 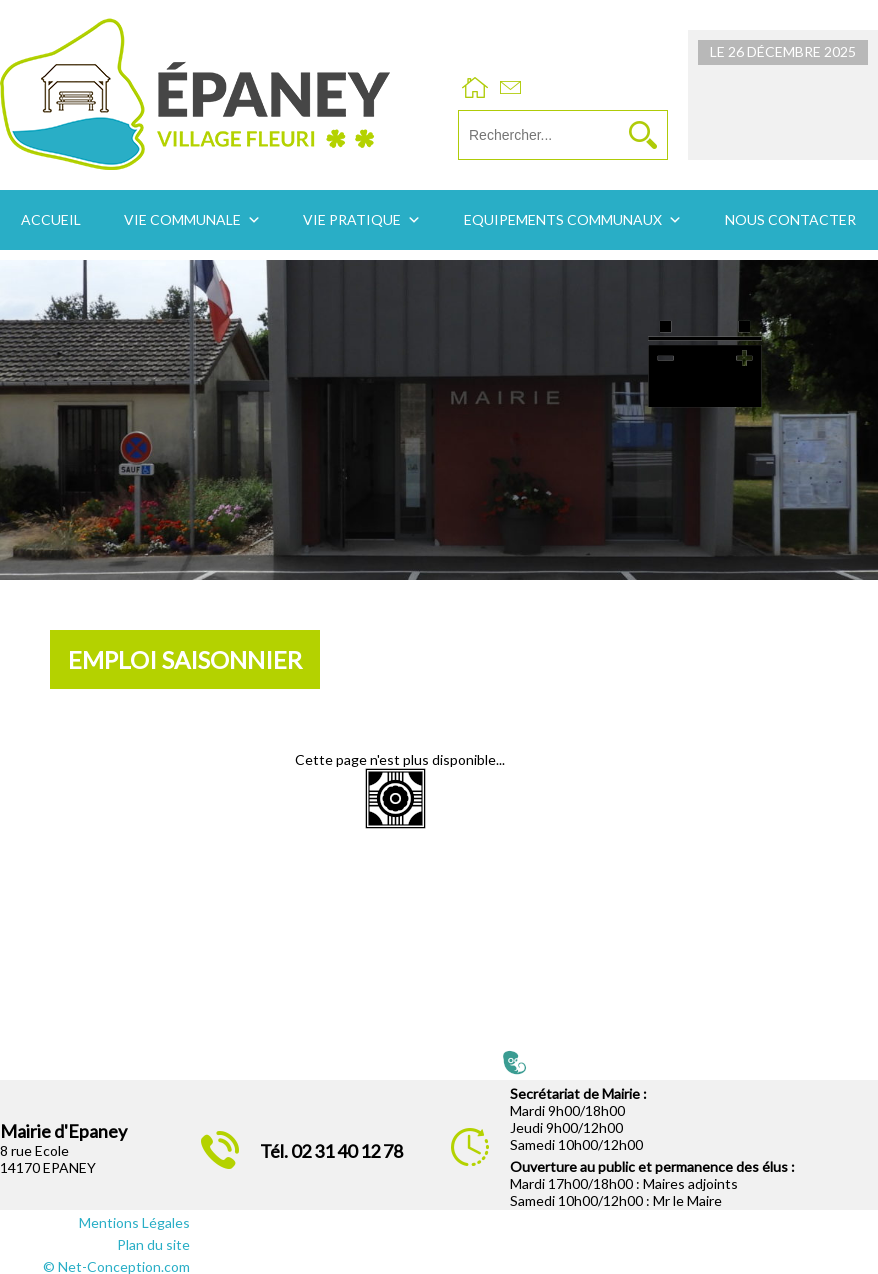 I want to click on decorative tile or pattern element, so click(x=395, y=798).